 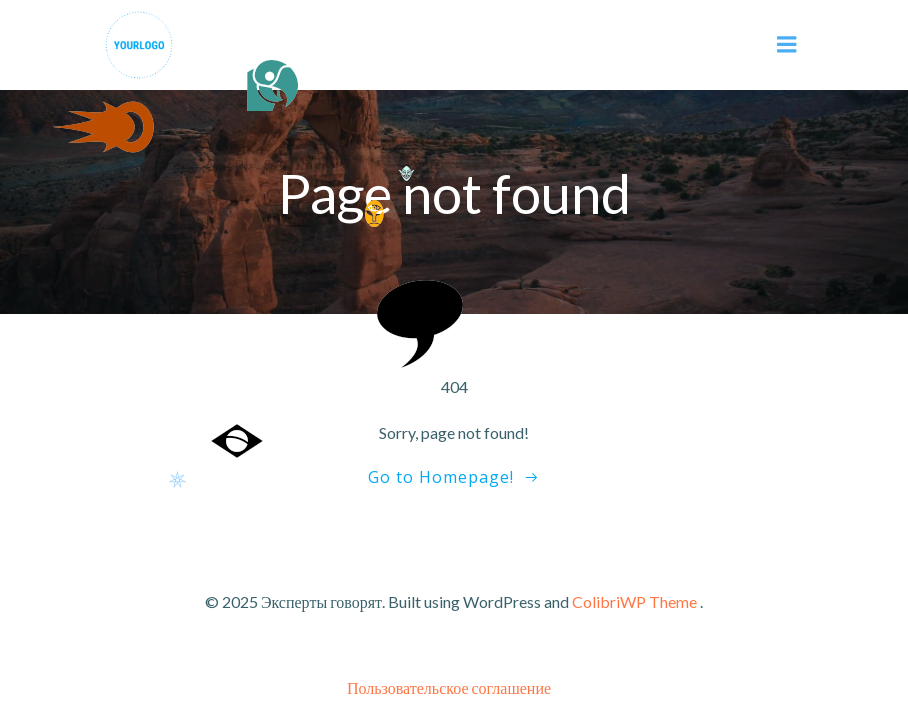 What do you see at coordinates (237, 441) in the screenshot?
I see `select brazilian portuguese language` at bounding box center [237, 441].